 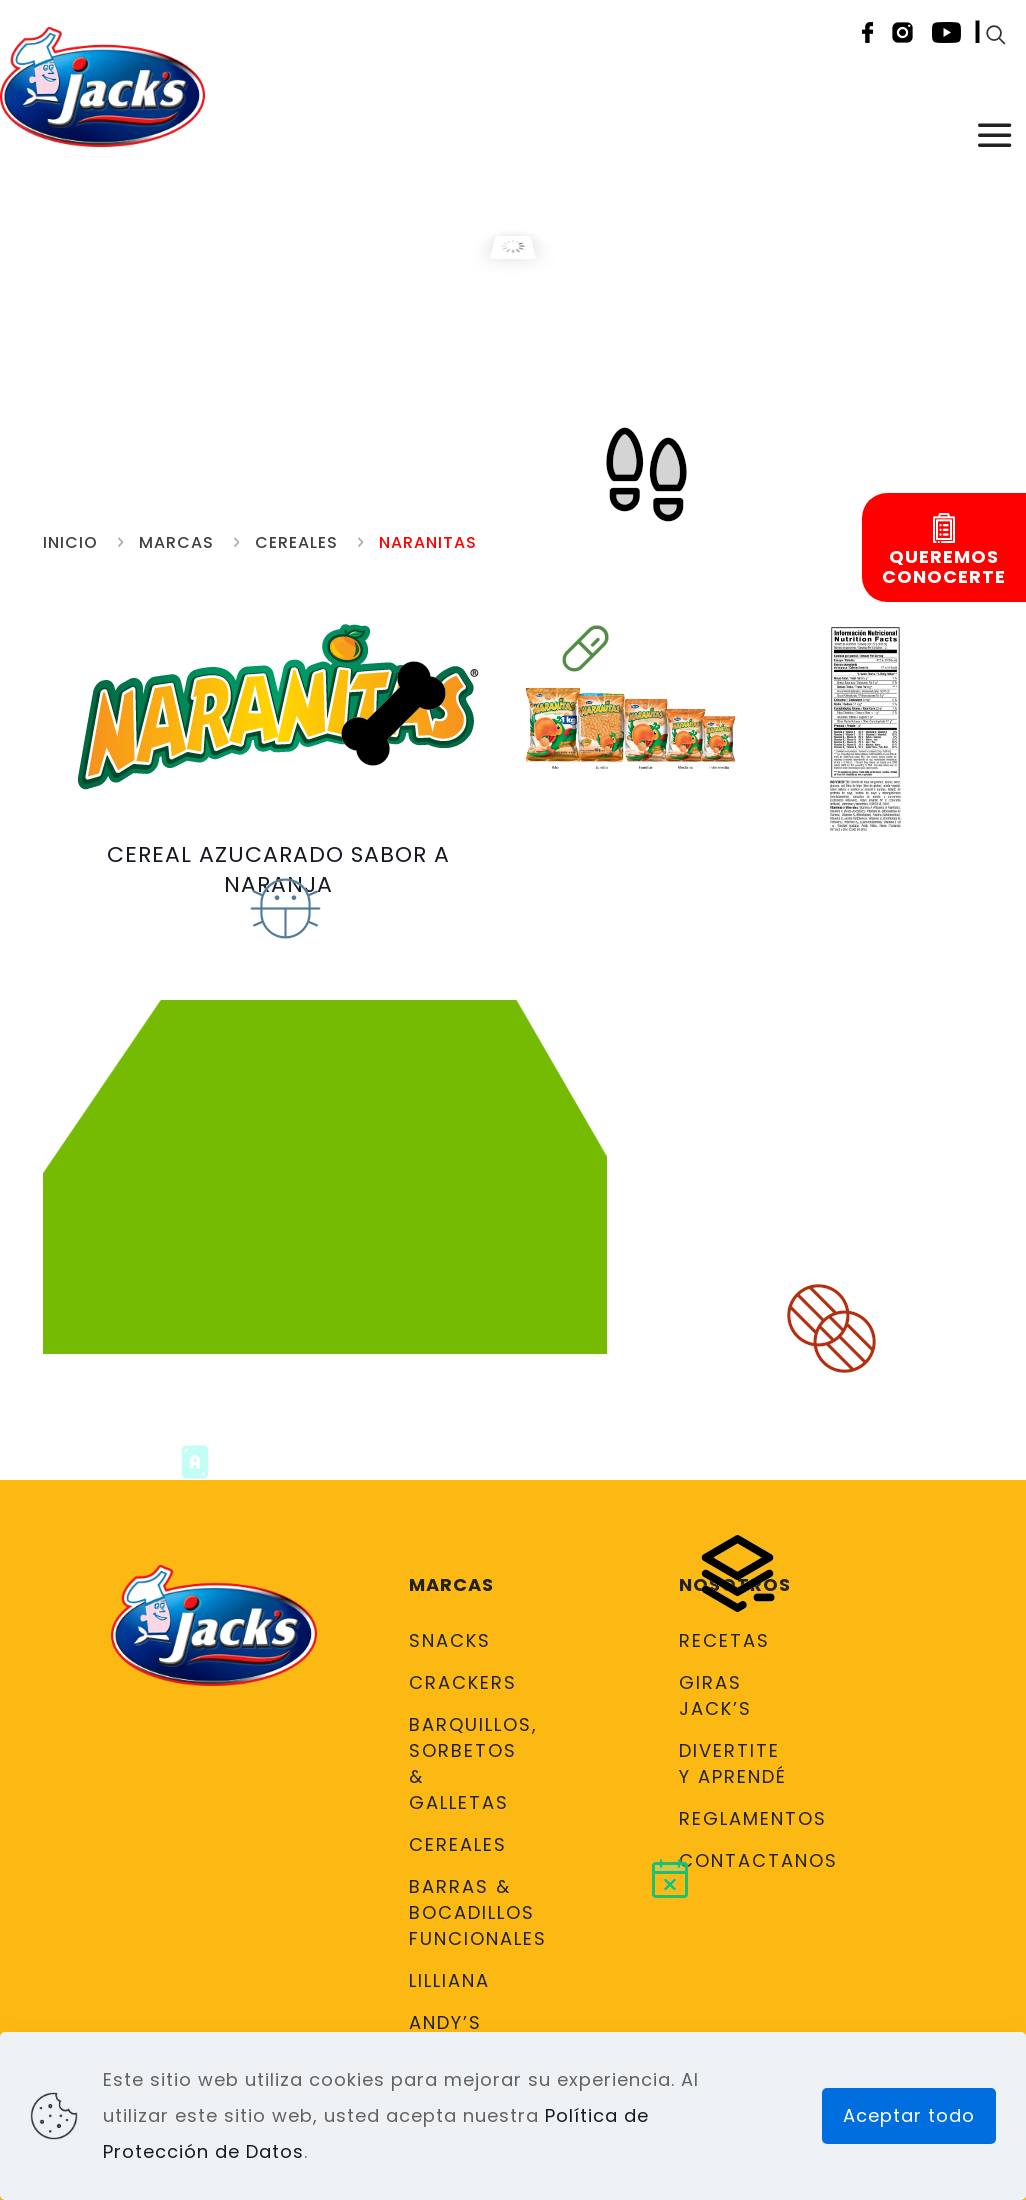 What do you see at coordinates (285, 908) in the screenshot?
I see `report a bug or issue` at bounding box center [285, 908].